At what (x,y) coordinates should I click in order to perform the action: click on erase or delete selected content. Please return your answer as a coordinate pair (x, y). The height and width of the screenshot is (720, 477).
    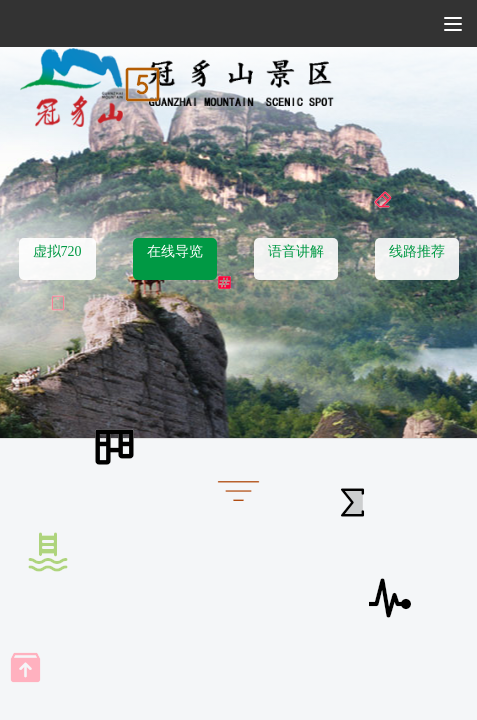
    Looking at the image, I should click on (382, 199).